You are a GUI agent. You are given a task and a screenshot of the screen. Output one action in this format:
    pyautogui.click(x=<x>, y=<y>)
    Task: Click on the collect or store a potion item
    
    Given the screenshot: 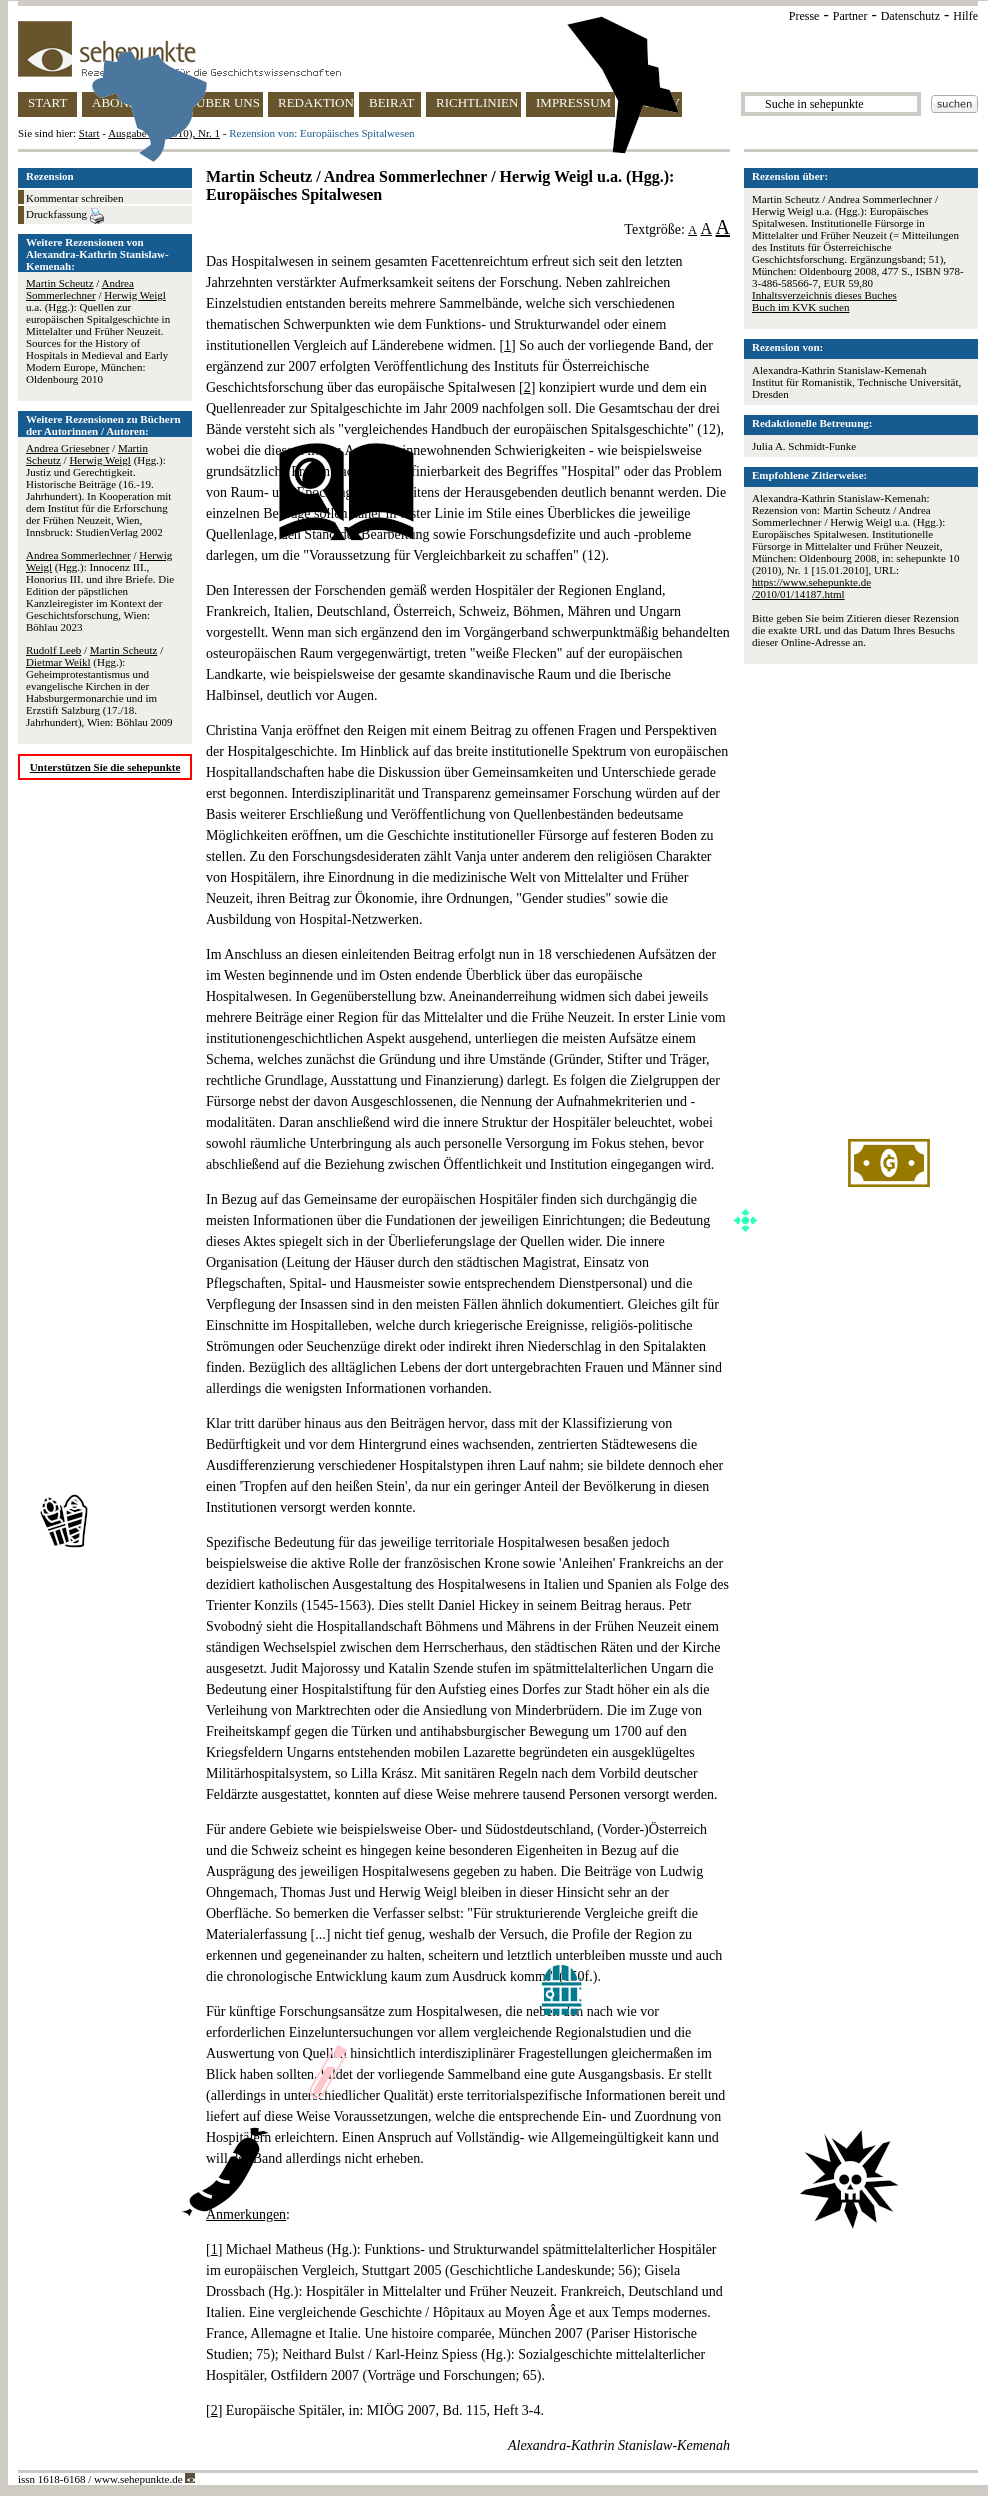 What is the action you would take?
    pyautogui.click(x=327, y=2072)
    